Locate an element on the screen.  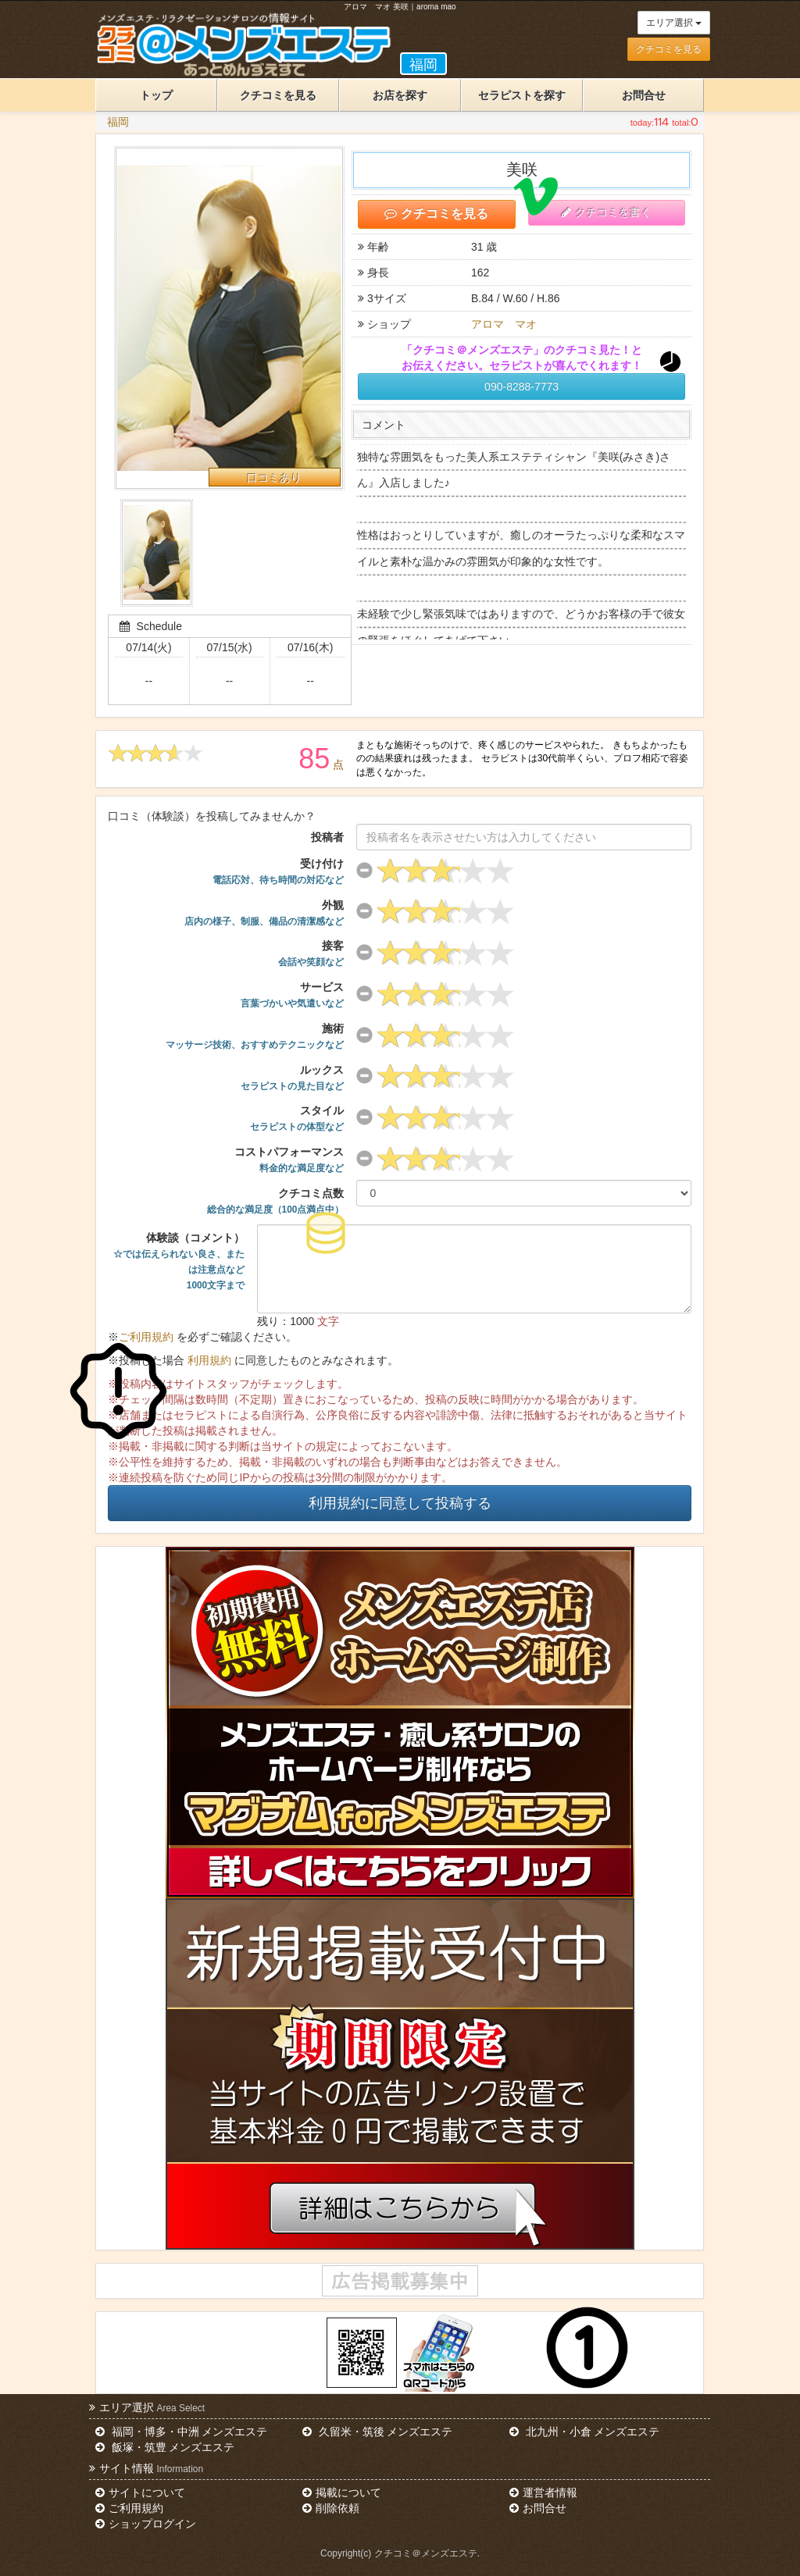
access database or data storage is located at coordinates (326, 1233).